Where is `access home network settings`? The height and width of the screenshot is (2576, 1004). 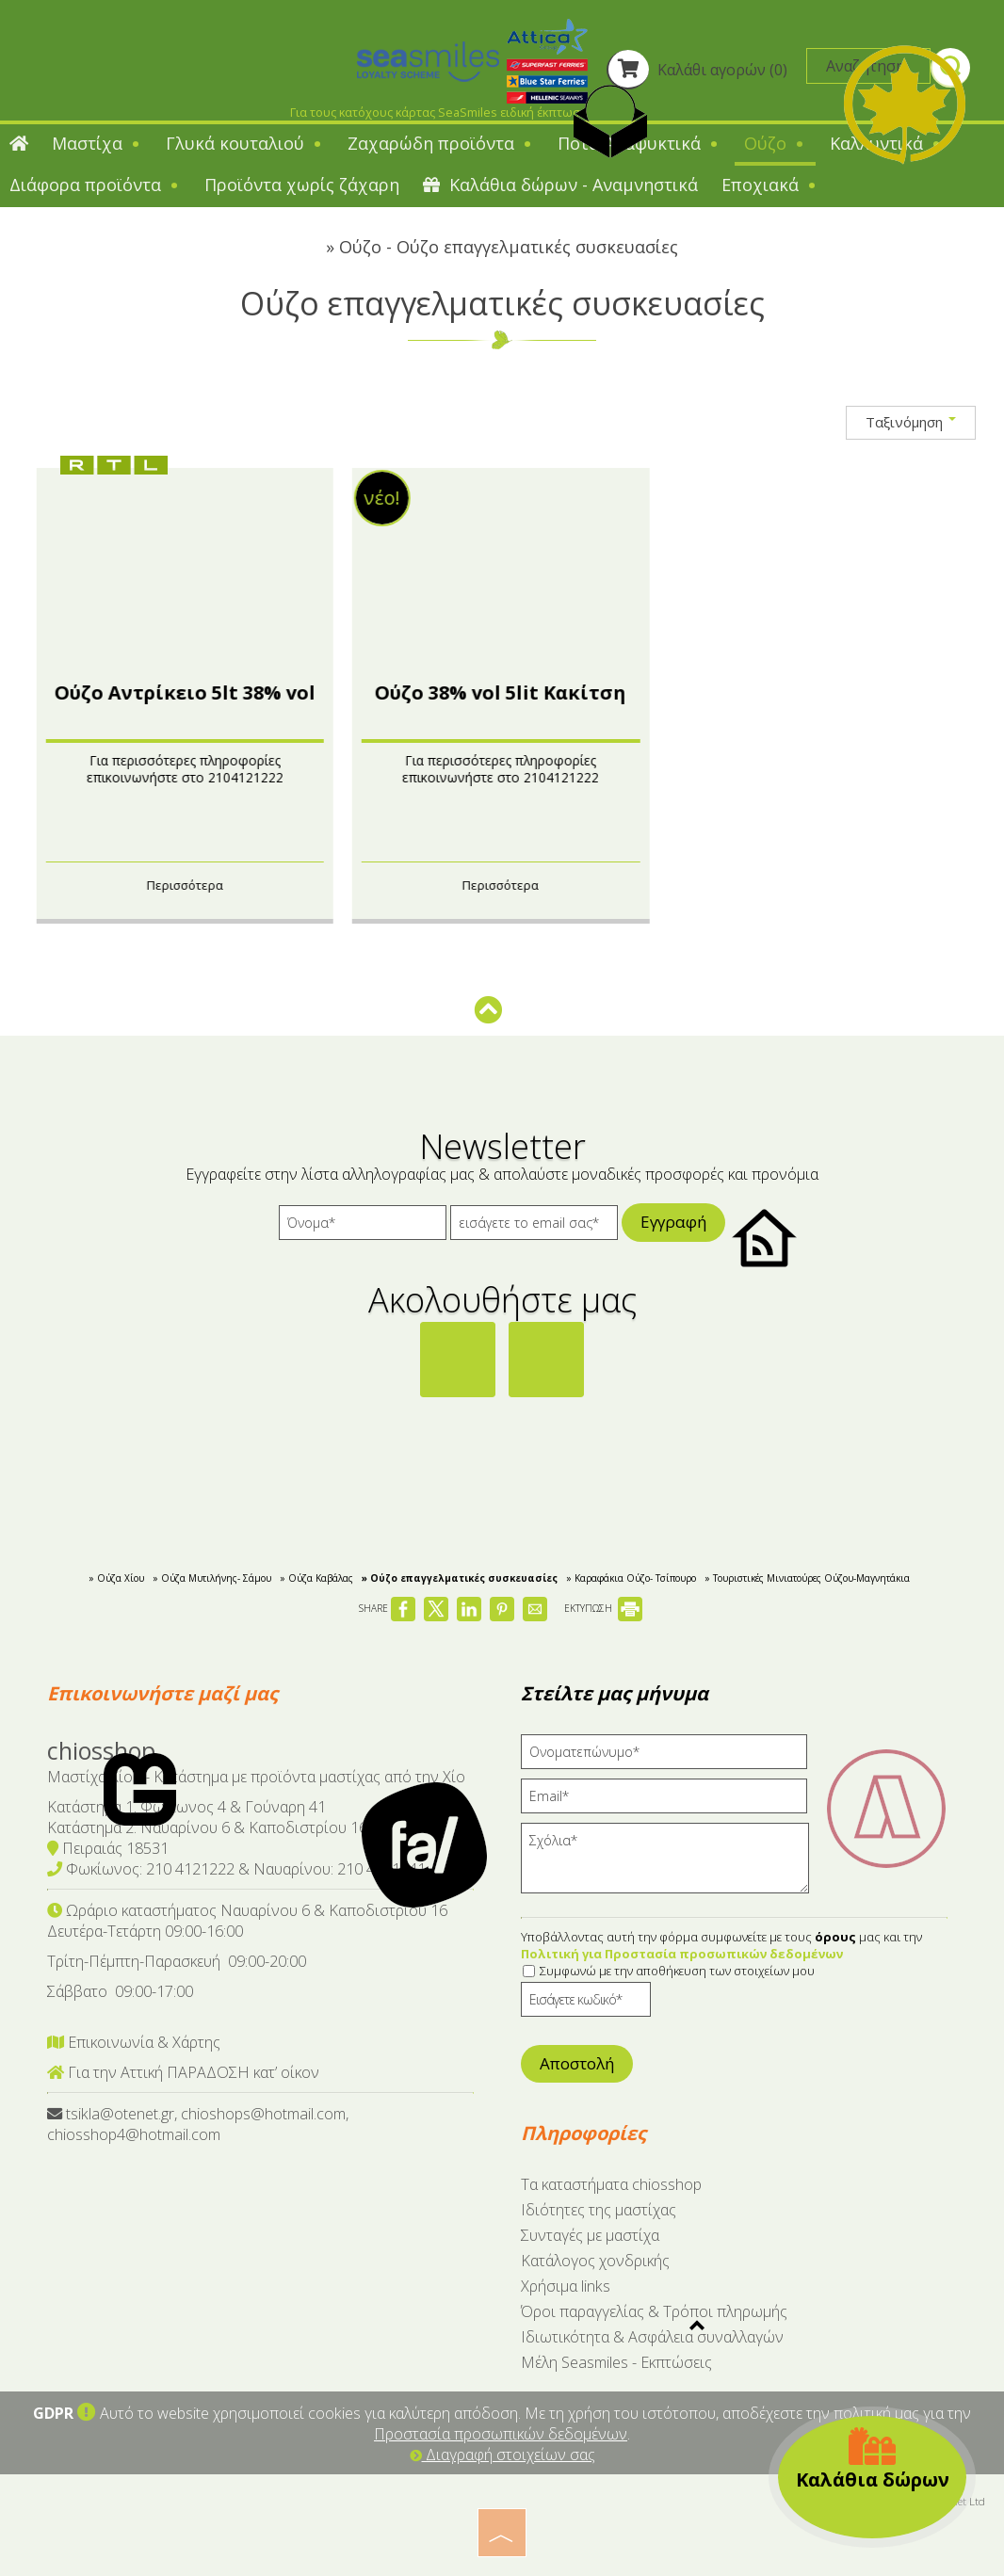
access home network settings is located at coordinates (764, 1240).